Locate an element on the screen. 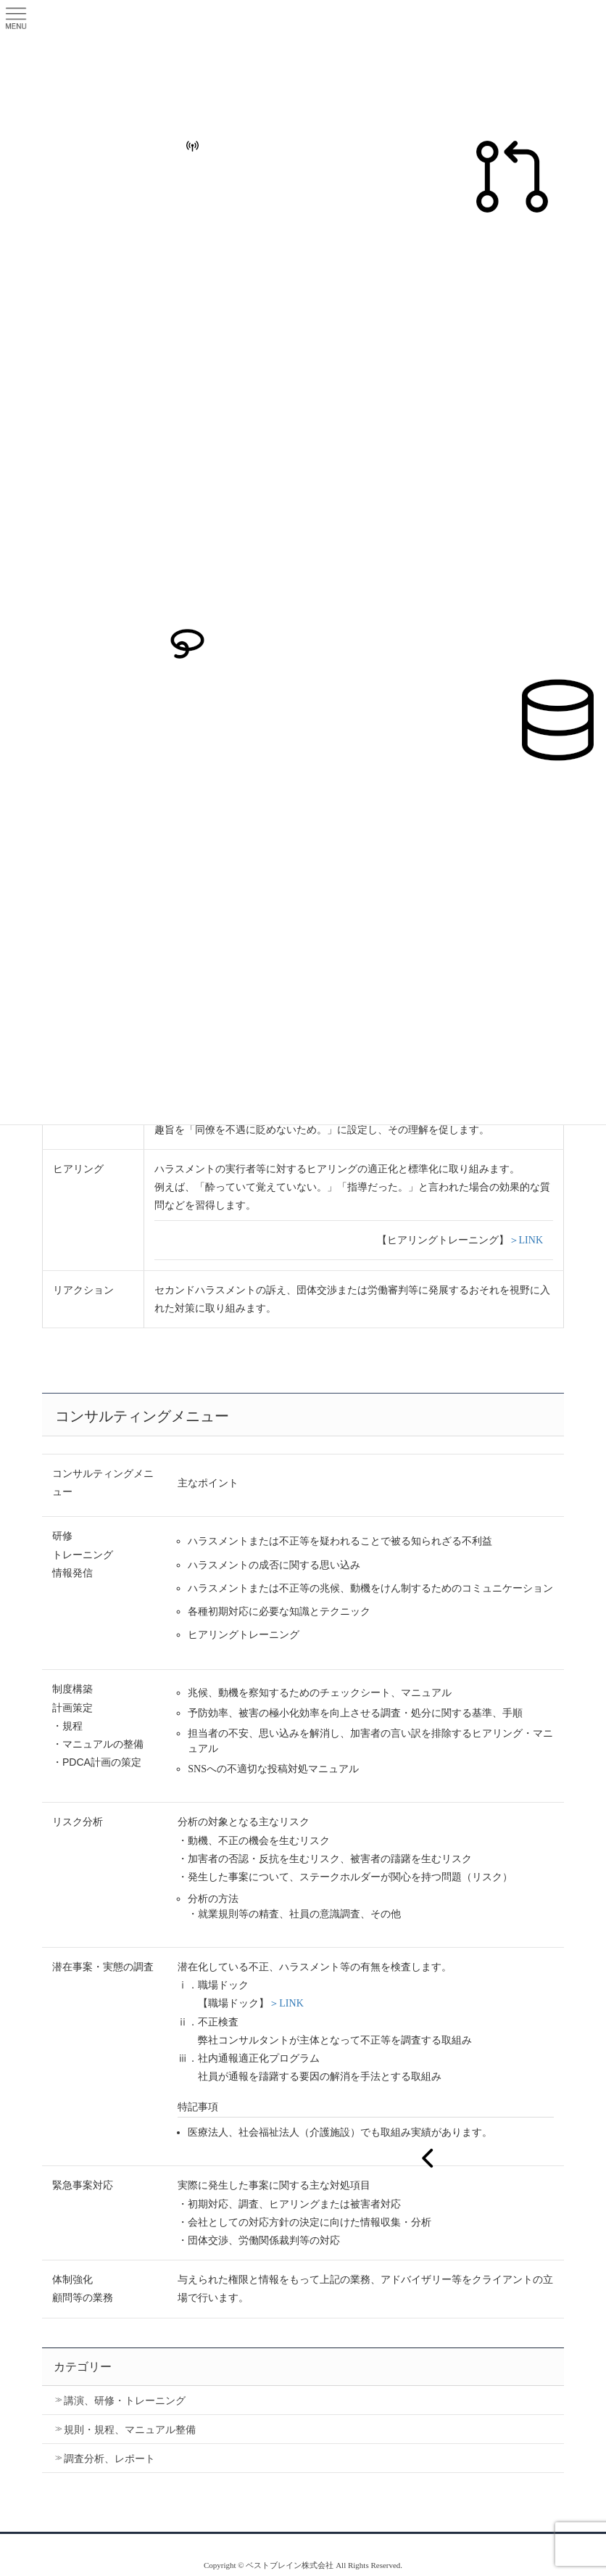 The width and height of the screenshot is (606, 2576). go back to the previous page is located at coordinates (429, 2158).